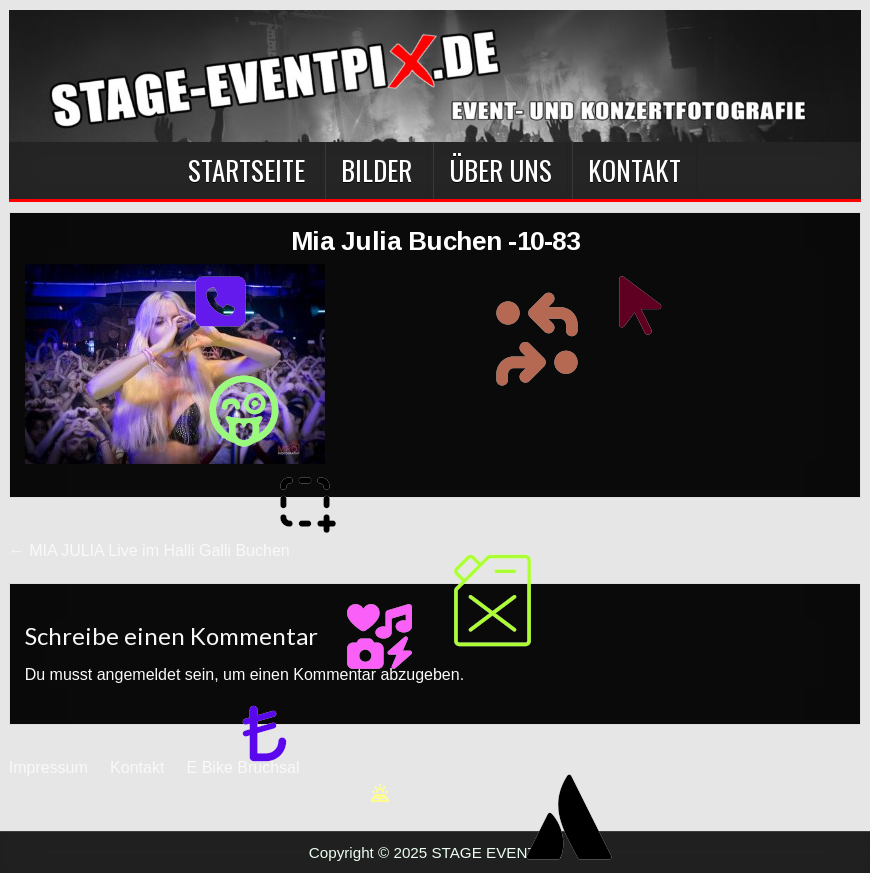 Image resolution: width=870 pixels, height=873 pixels. I want to click on atlassian company logo, so click(569, 817).